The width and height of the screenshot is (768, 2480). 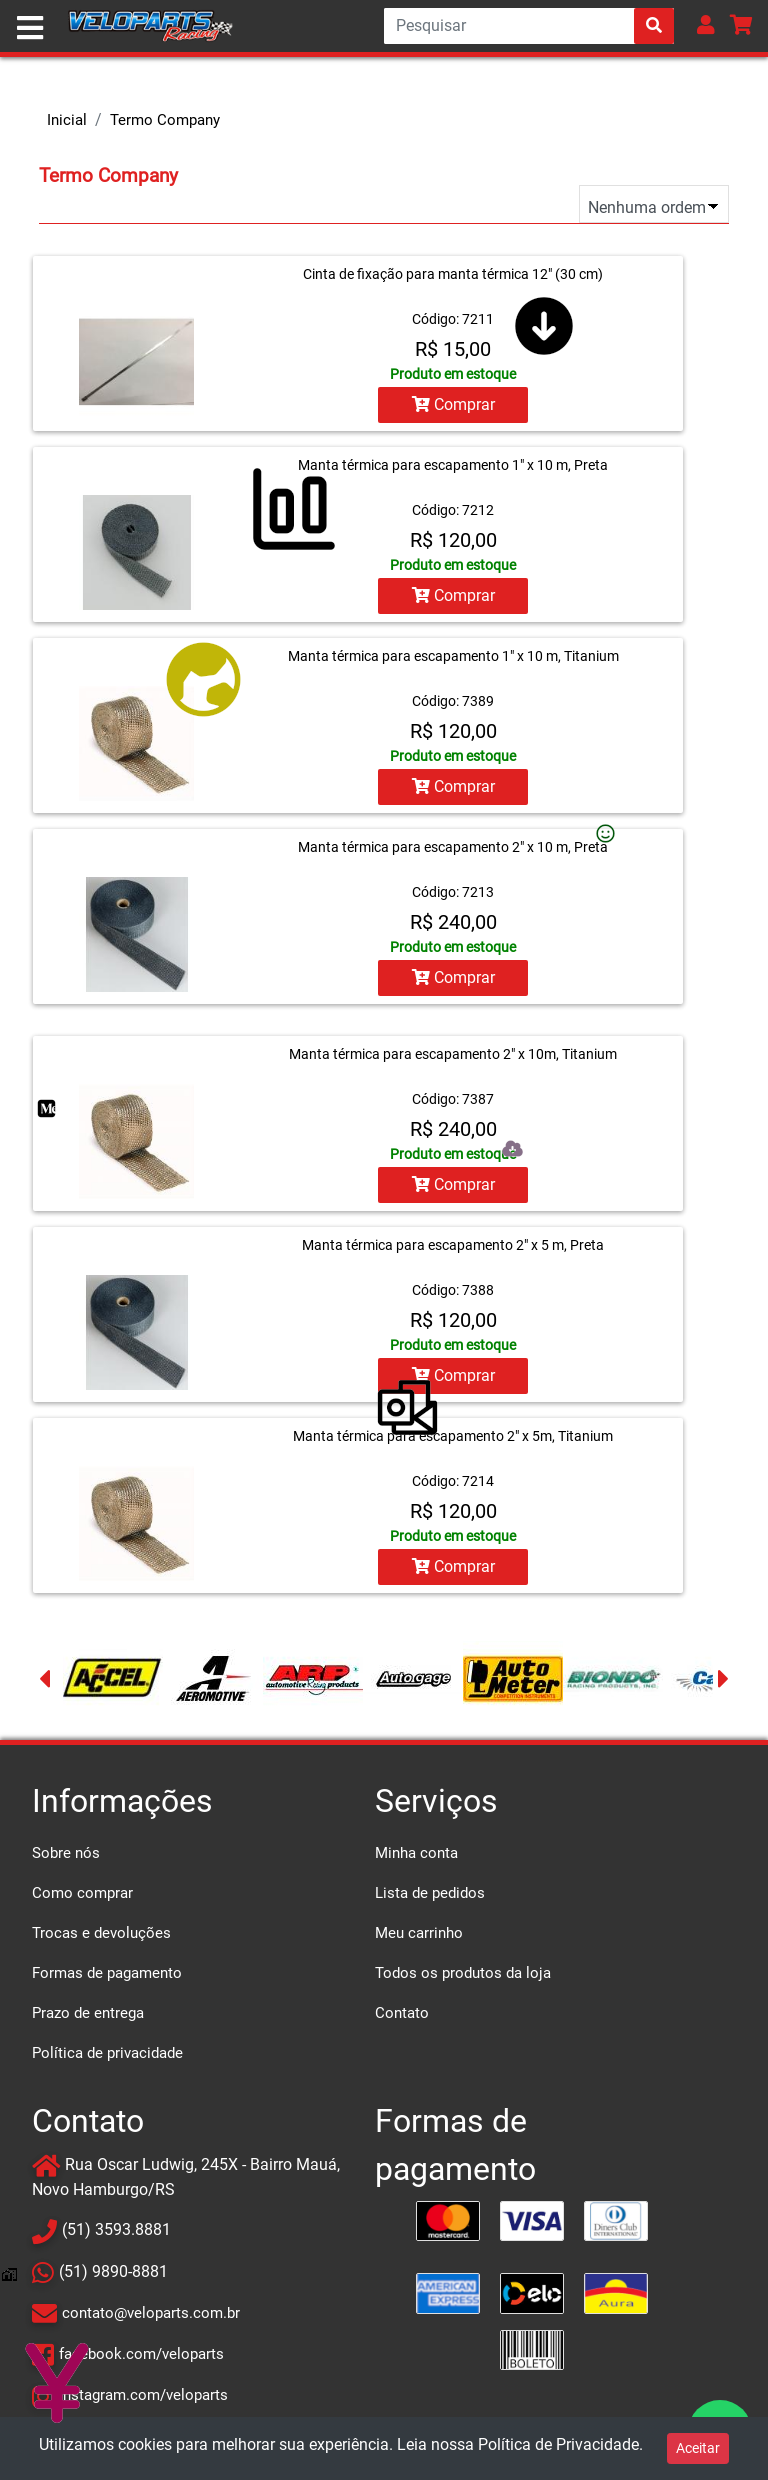 What do you see at coordinates (407, 1407) in the screenshot?
I see `open Microsoft Outlook email` at bounding box center [407, 1407].